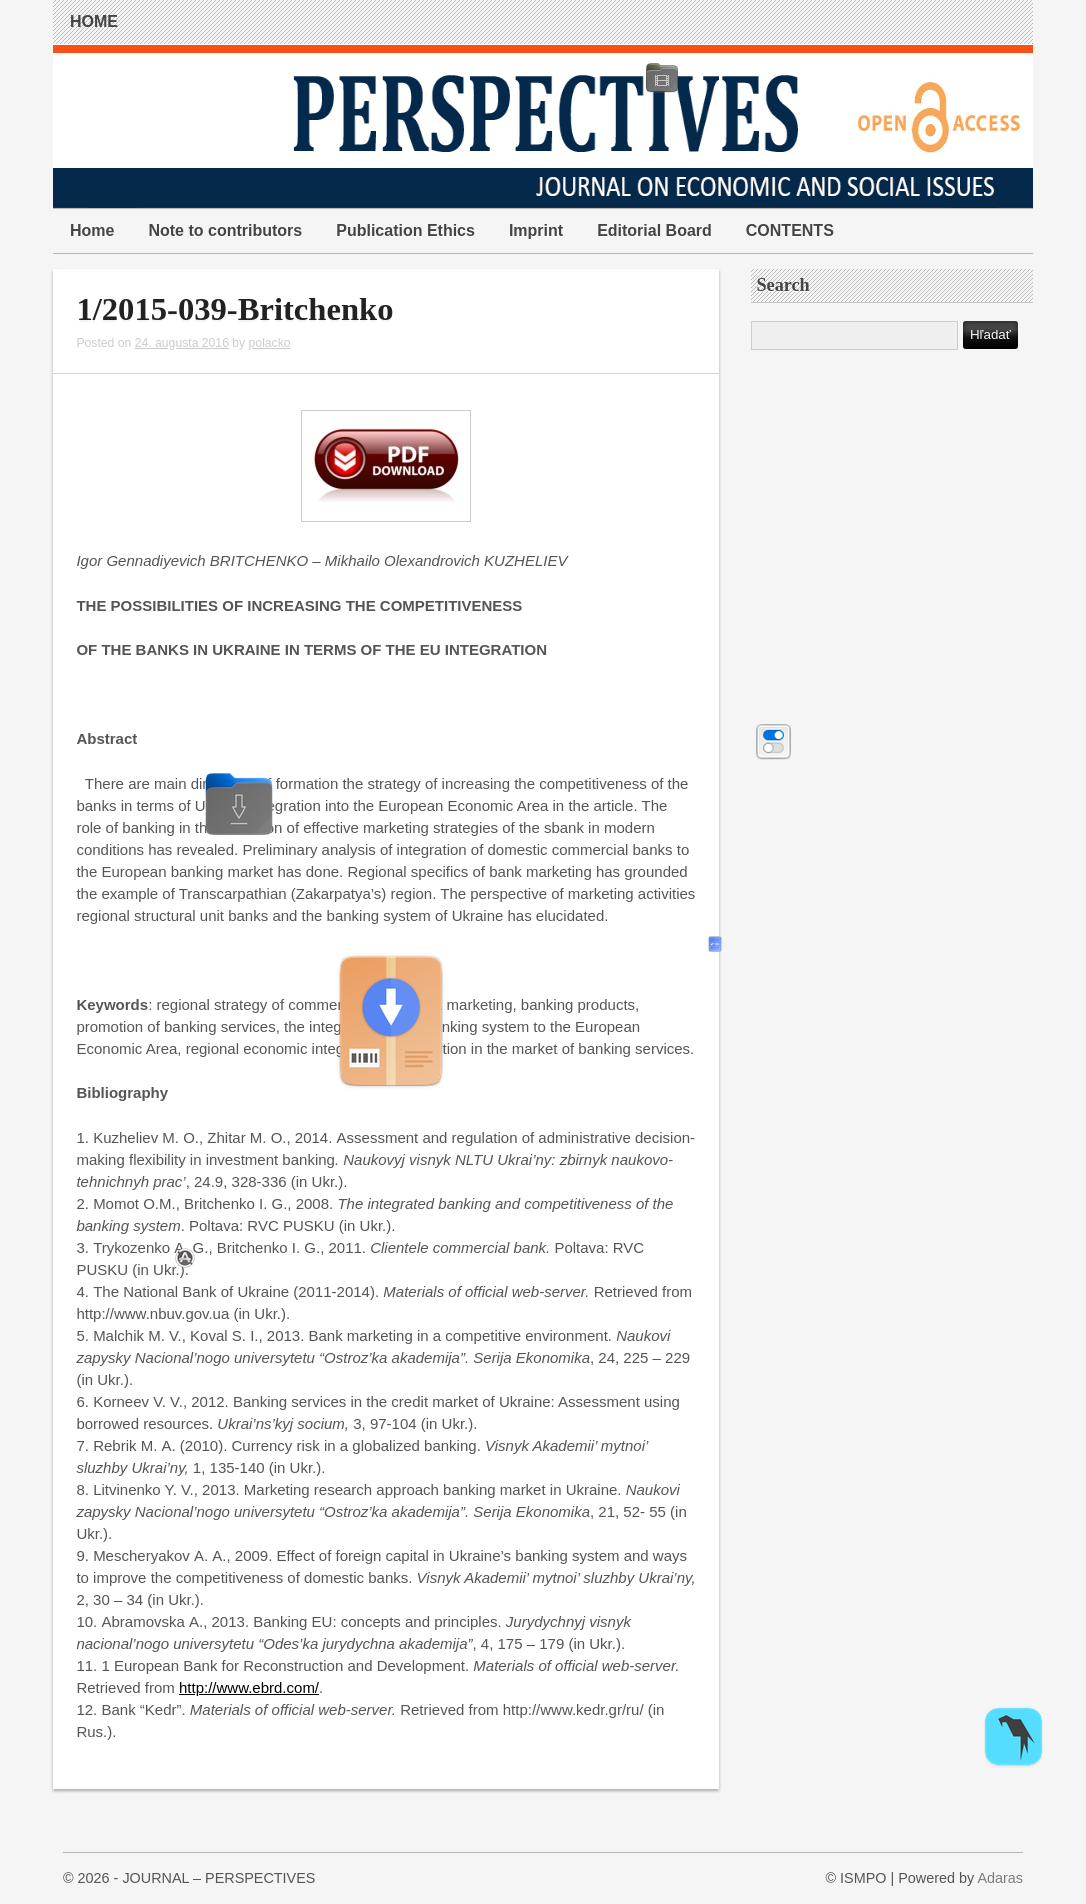 This screenshot has width=1086, height=1904. I want to click on open your bookmarks app, so click(715, 944).